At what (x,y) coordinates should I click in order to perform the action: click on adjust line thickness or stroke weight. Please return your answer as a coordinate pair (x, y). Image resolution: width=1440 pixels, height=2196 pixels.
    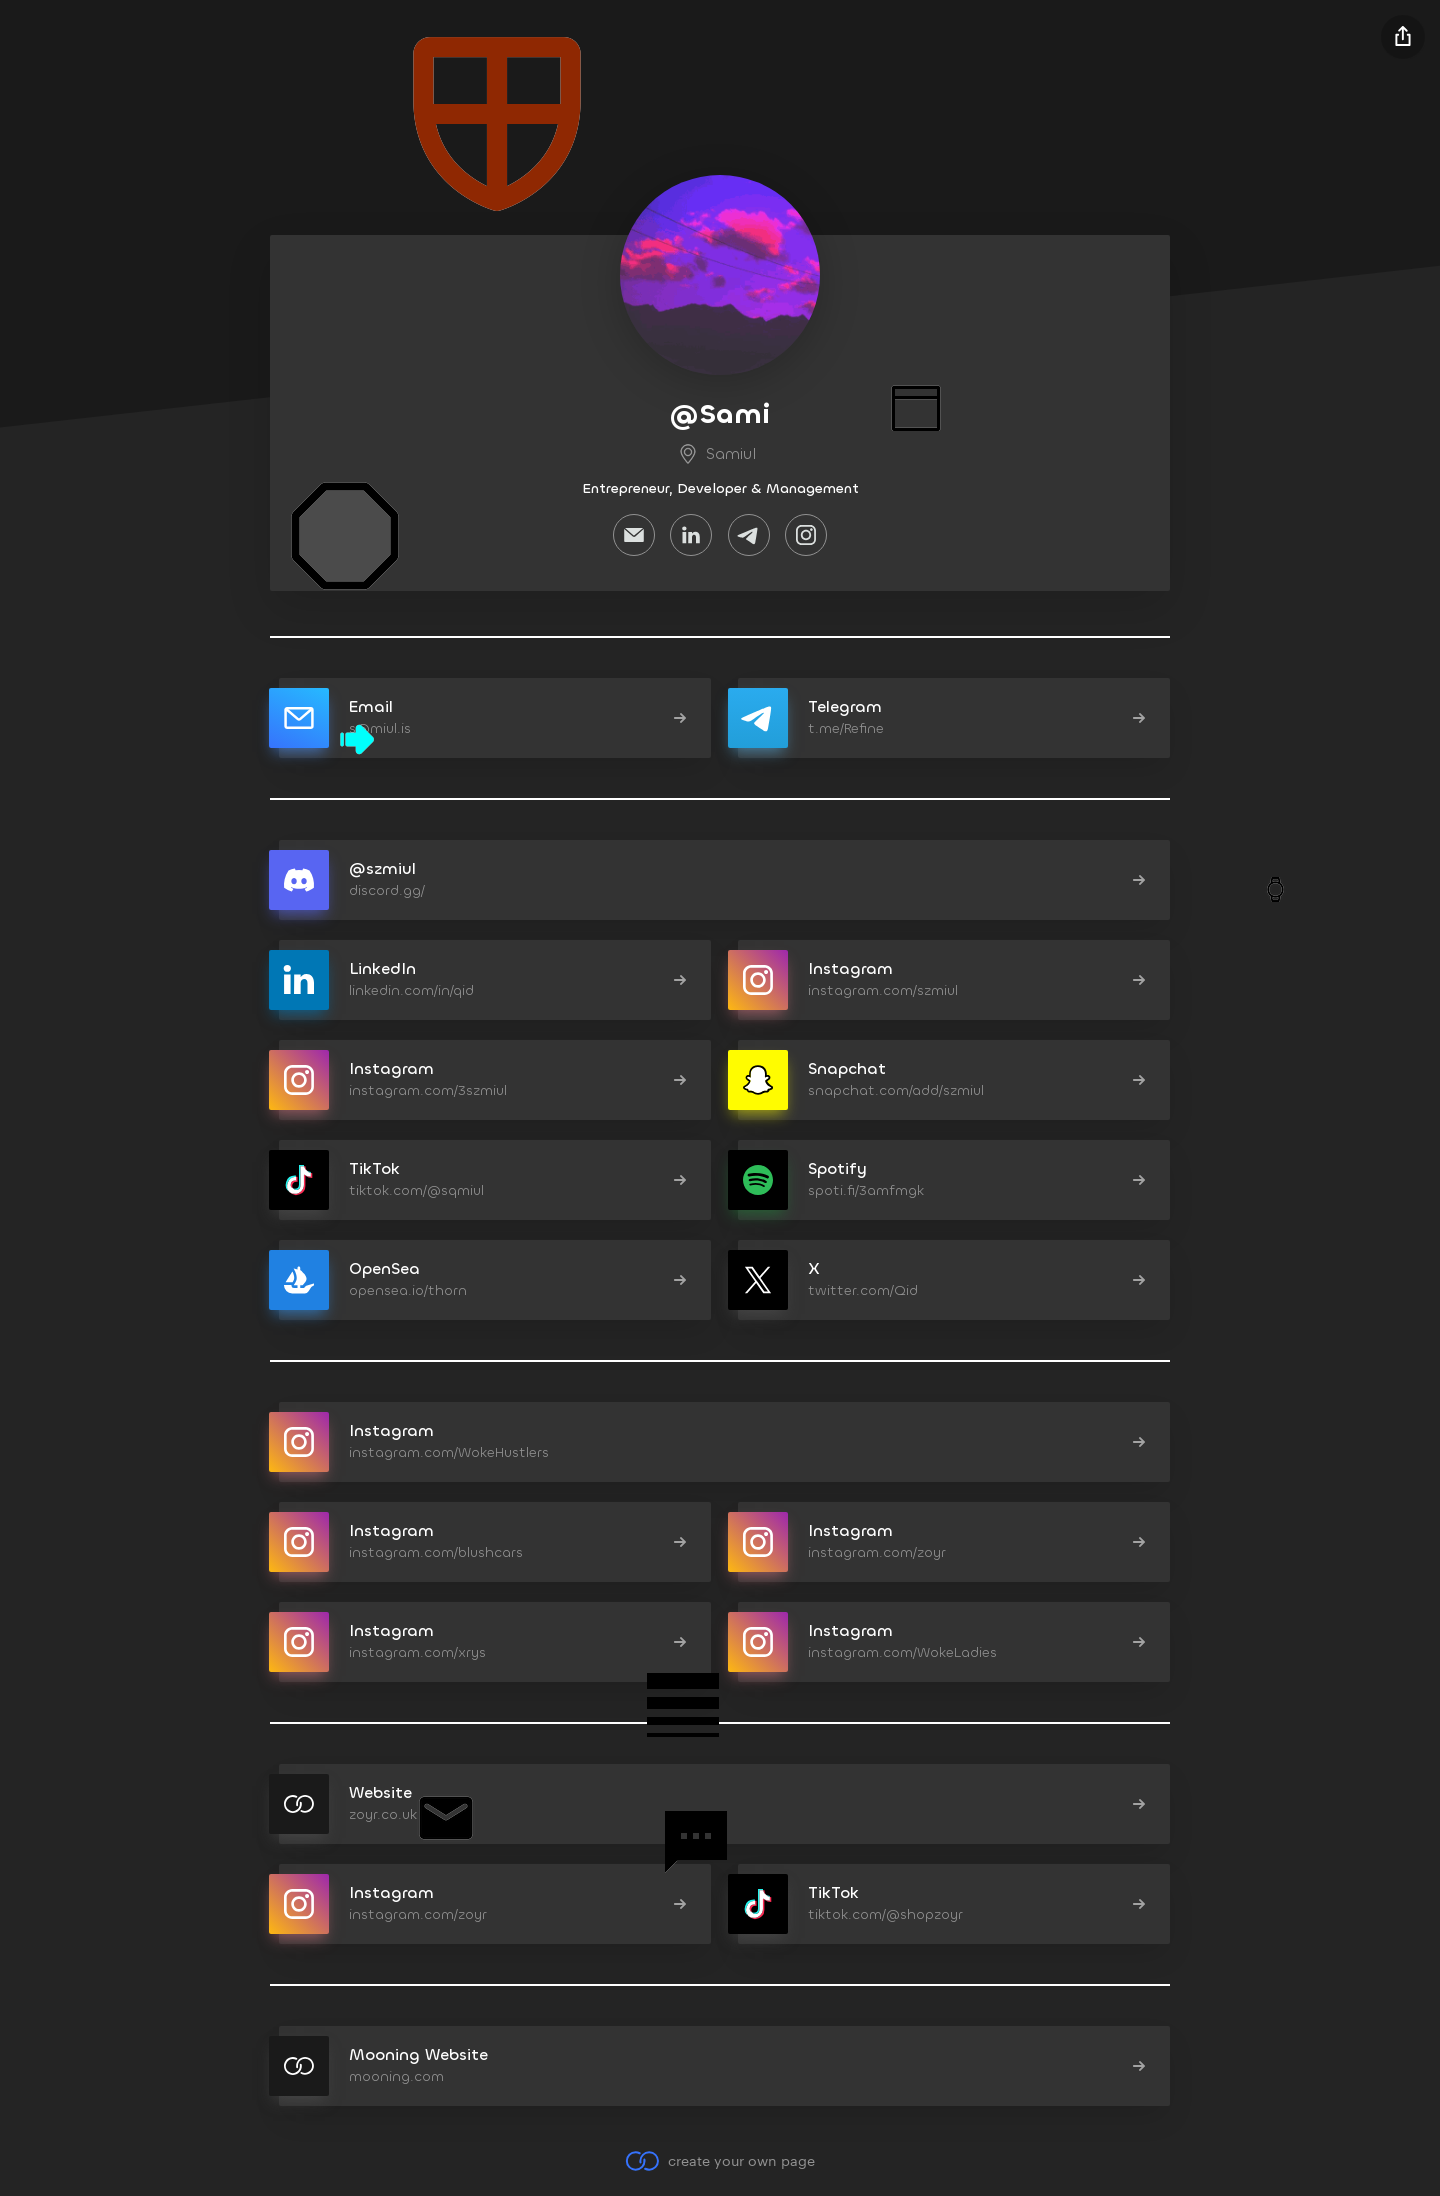
    Looking at the image, I should click on (683, 1705).